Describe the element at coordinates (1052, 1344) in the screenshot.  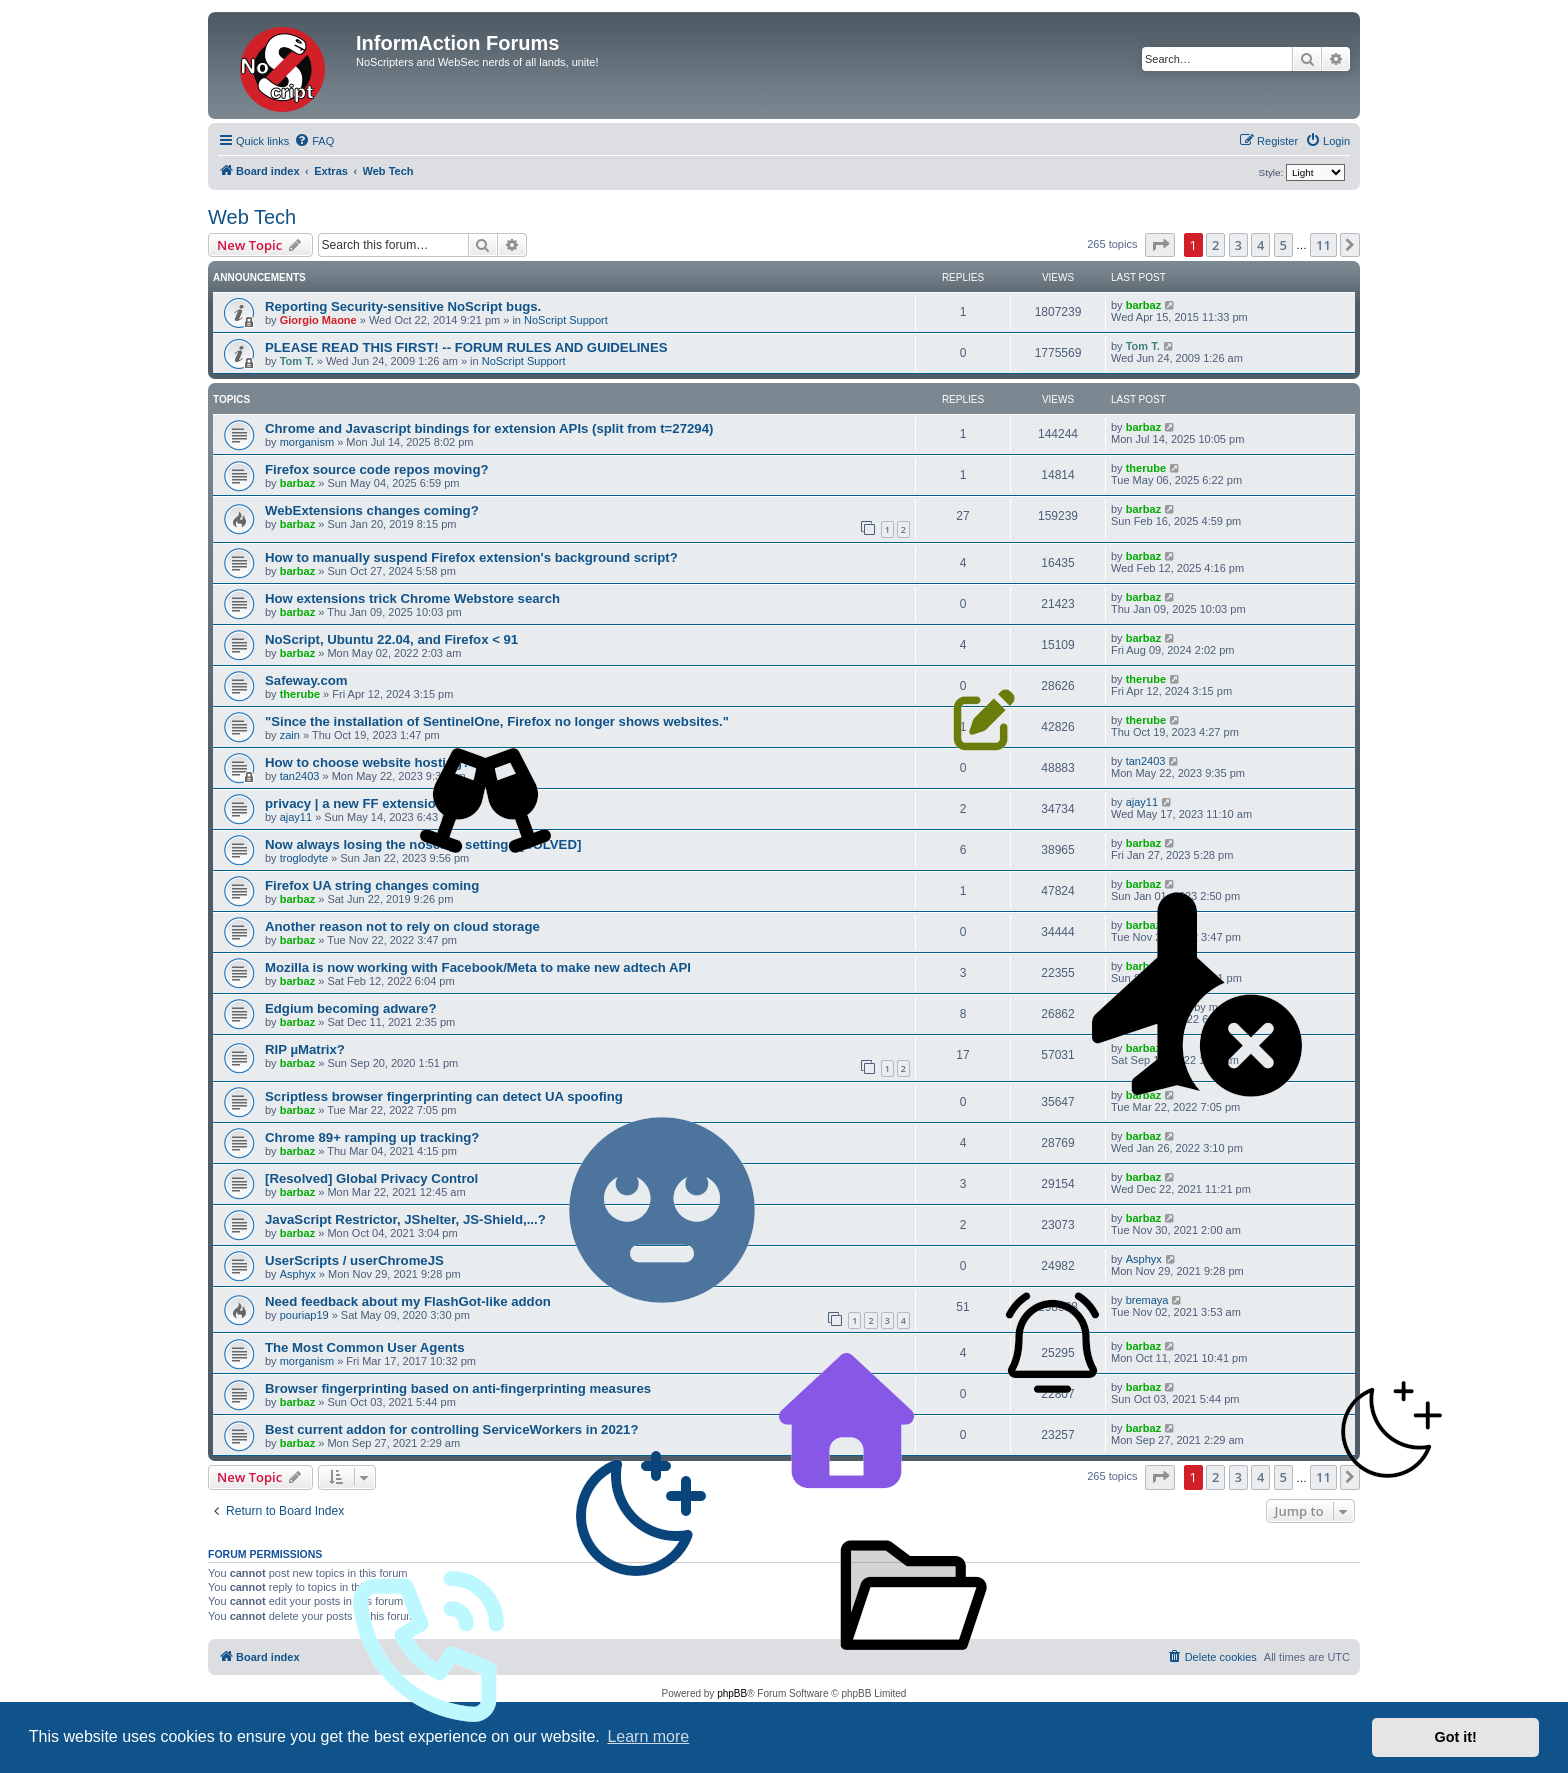
I see `indicates new notifications or alerts` at that location.